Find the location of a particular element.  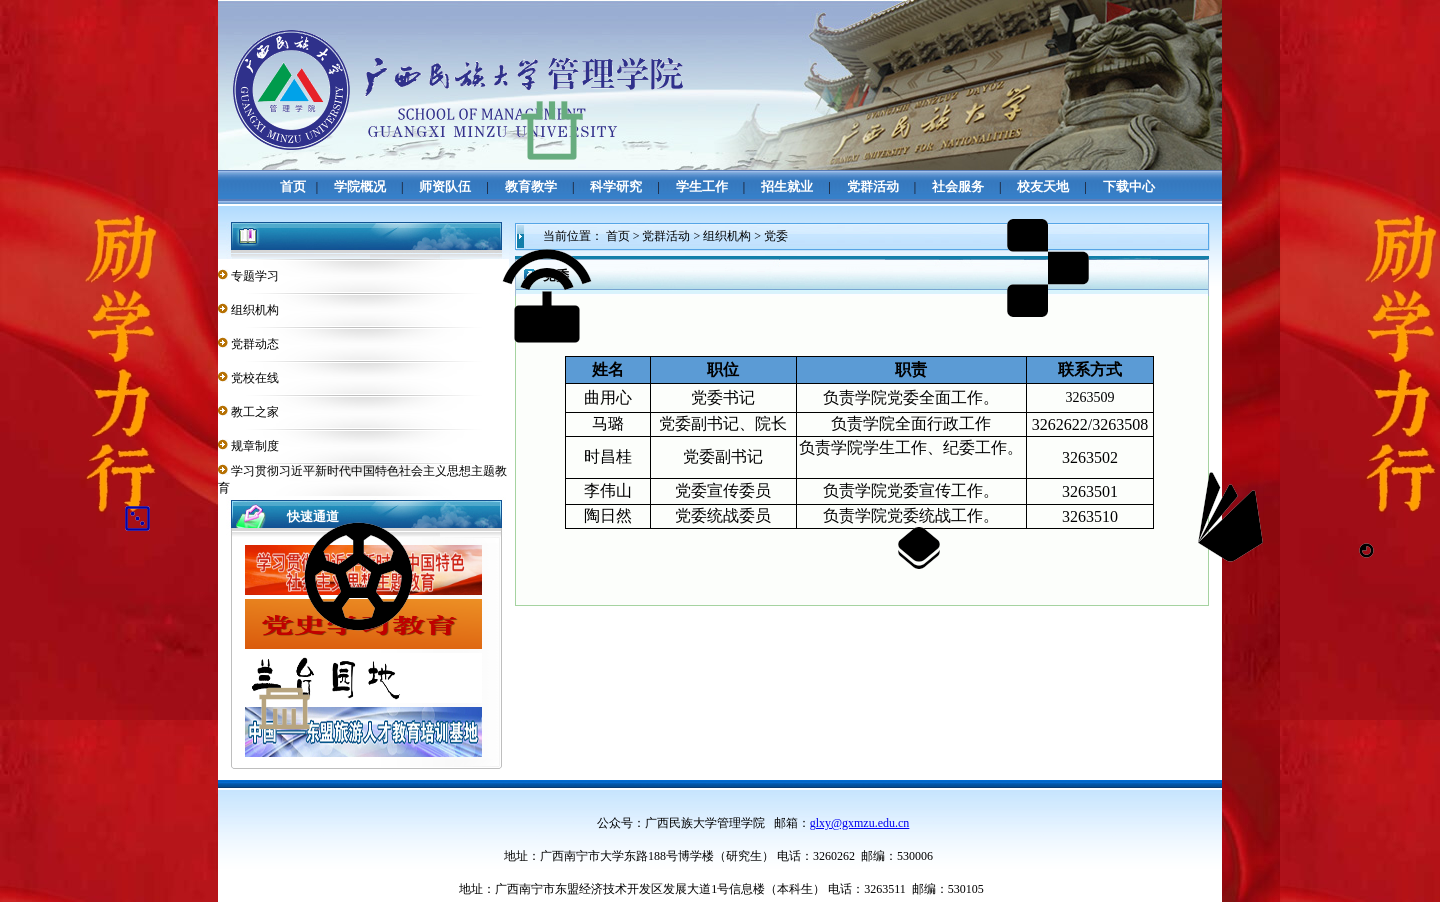

open replit is located at coordinates (1048, 268).